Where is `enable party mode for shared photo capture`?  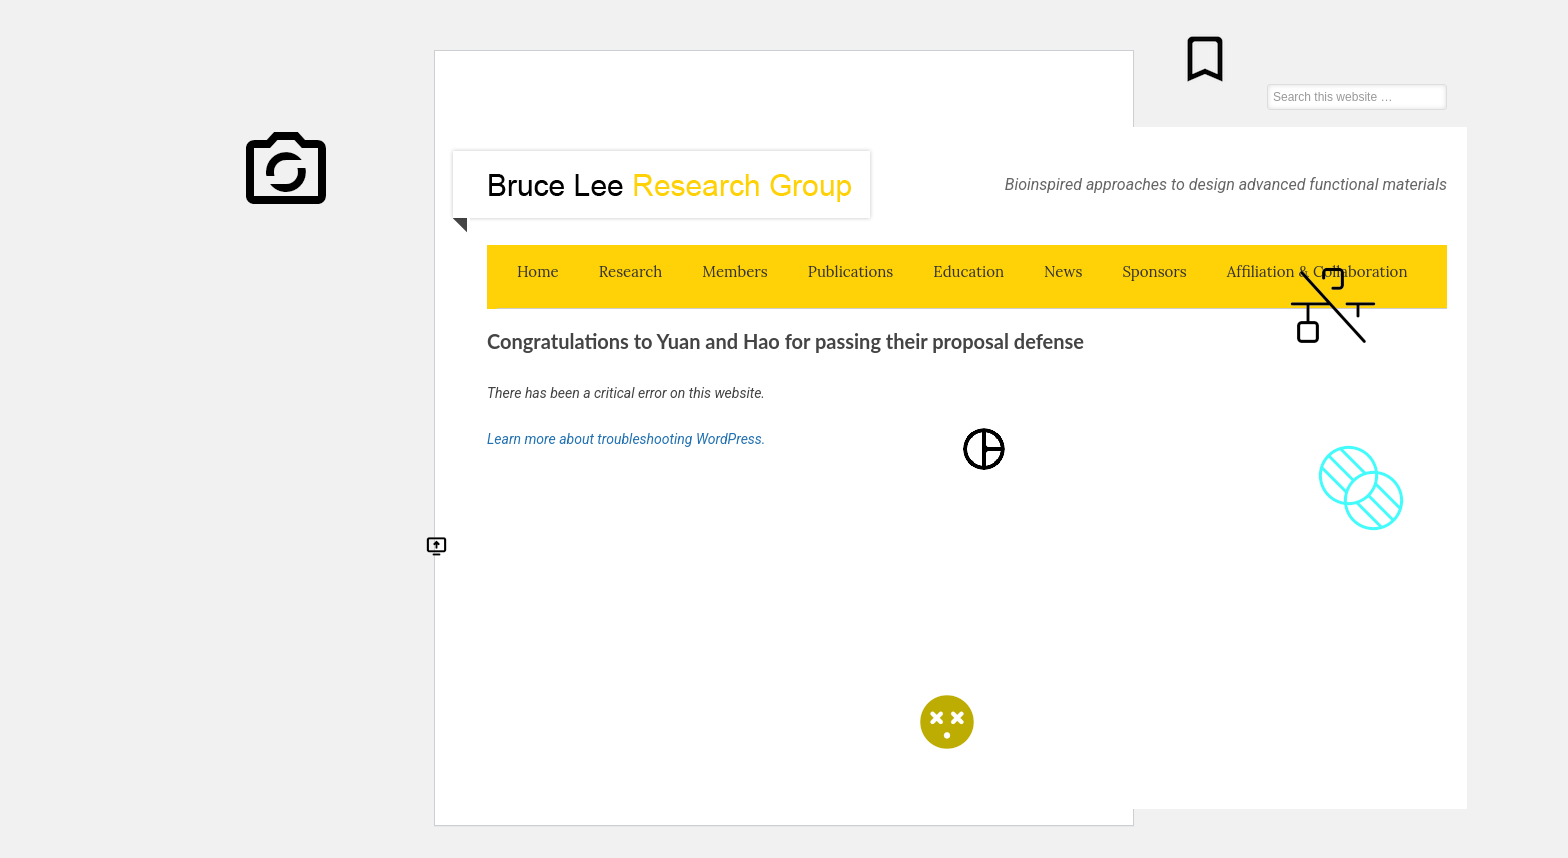
enable party mode for shared photo capture is located at coordinates (286, 172).